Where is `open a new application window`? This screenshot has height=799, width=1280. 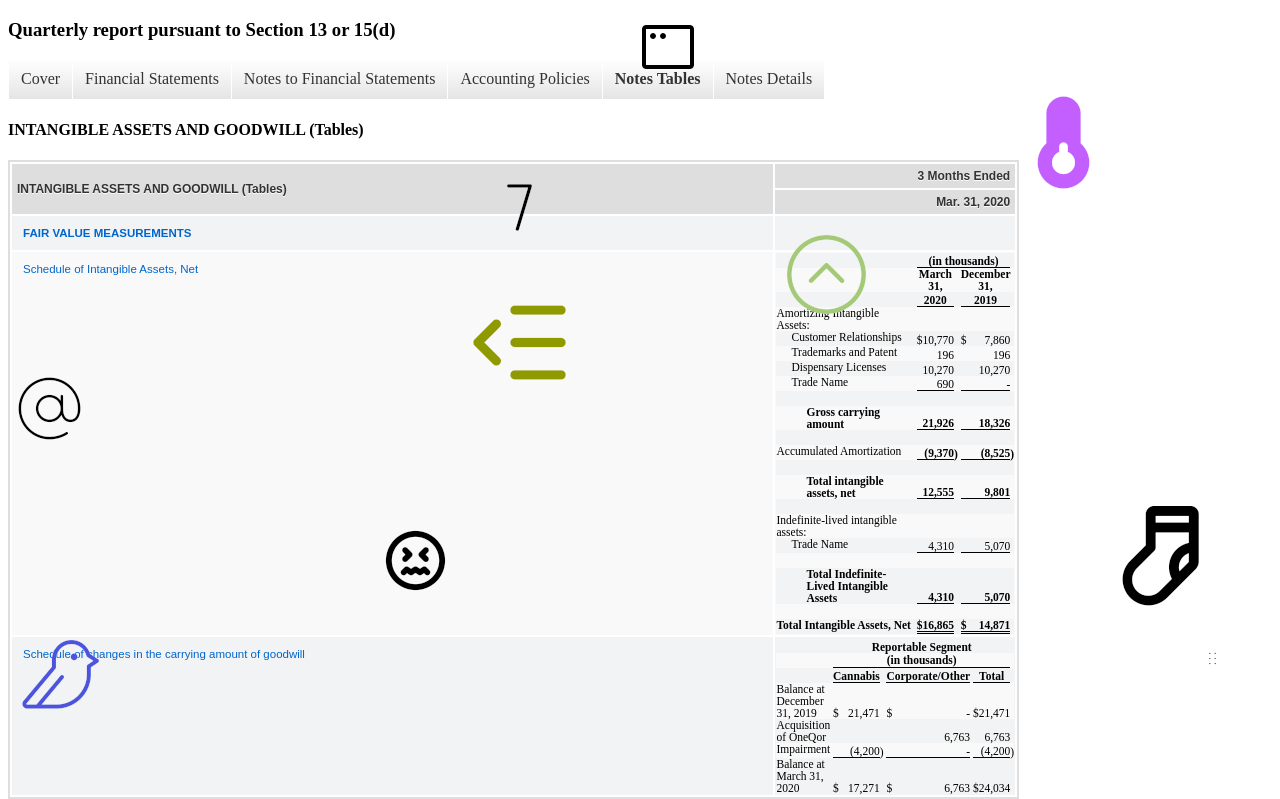 open a new application window is located at coordinates (668, 47).